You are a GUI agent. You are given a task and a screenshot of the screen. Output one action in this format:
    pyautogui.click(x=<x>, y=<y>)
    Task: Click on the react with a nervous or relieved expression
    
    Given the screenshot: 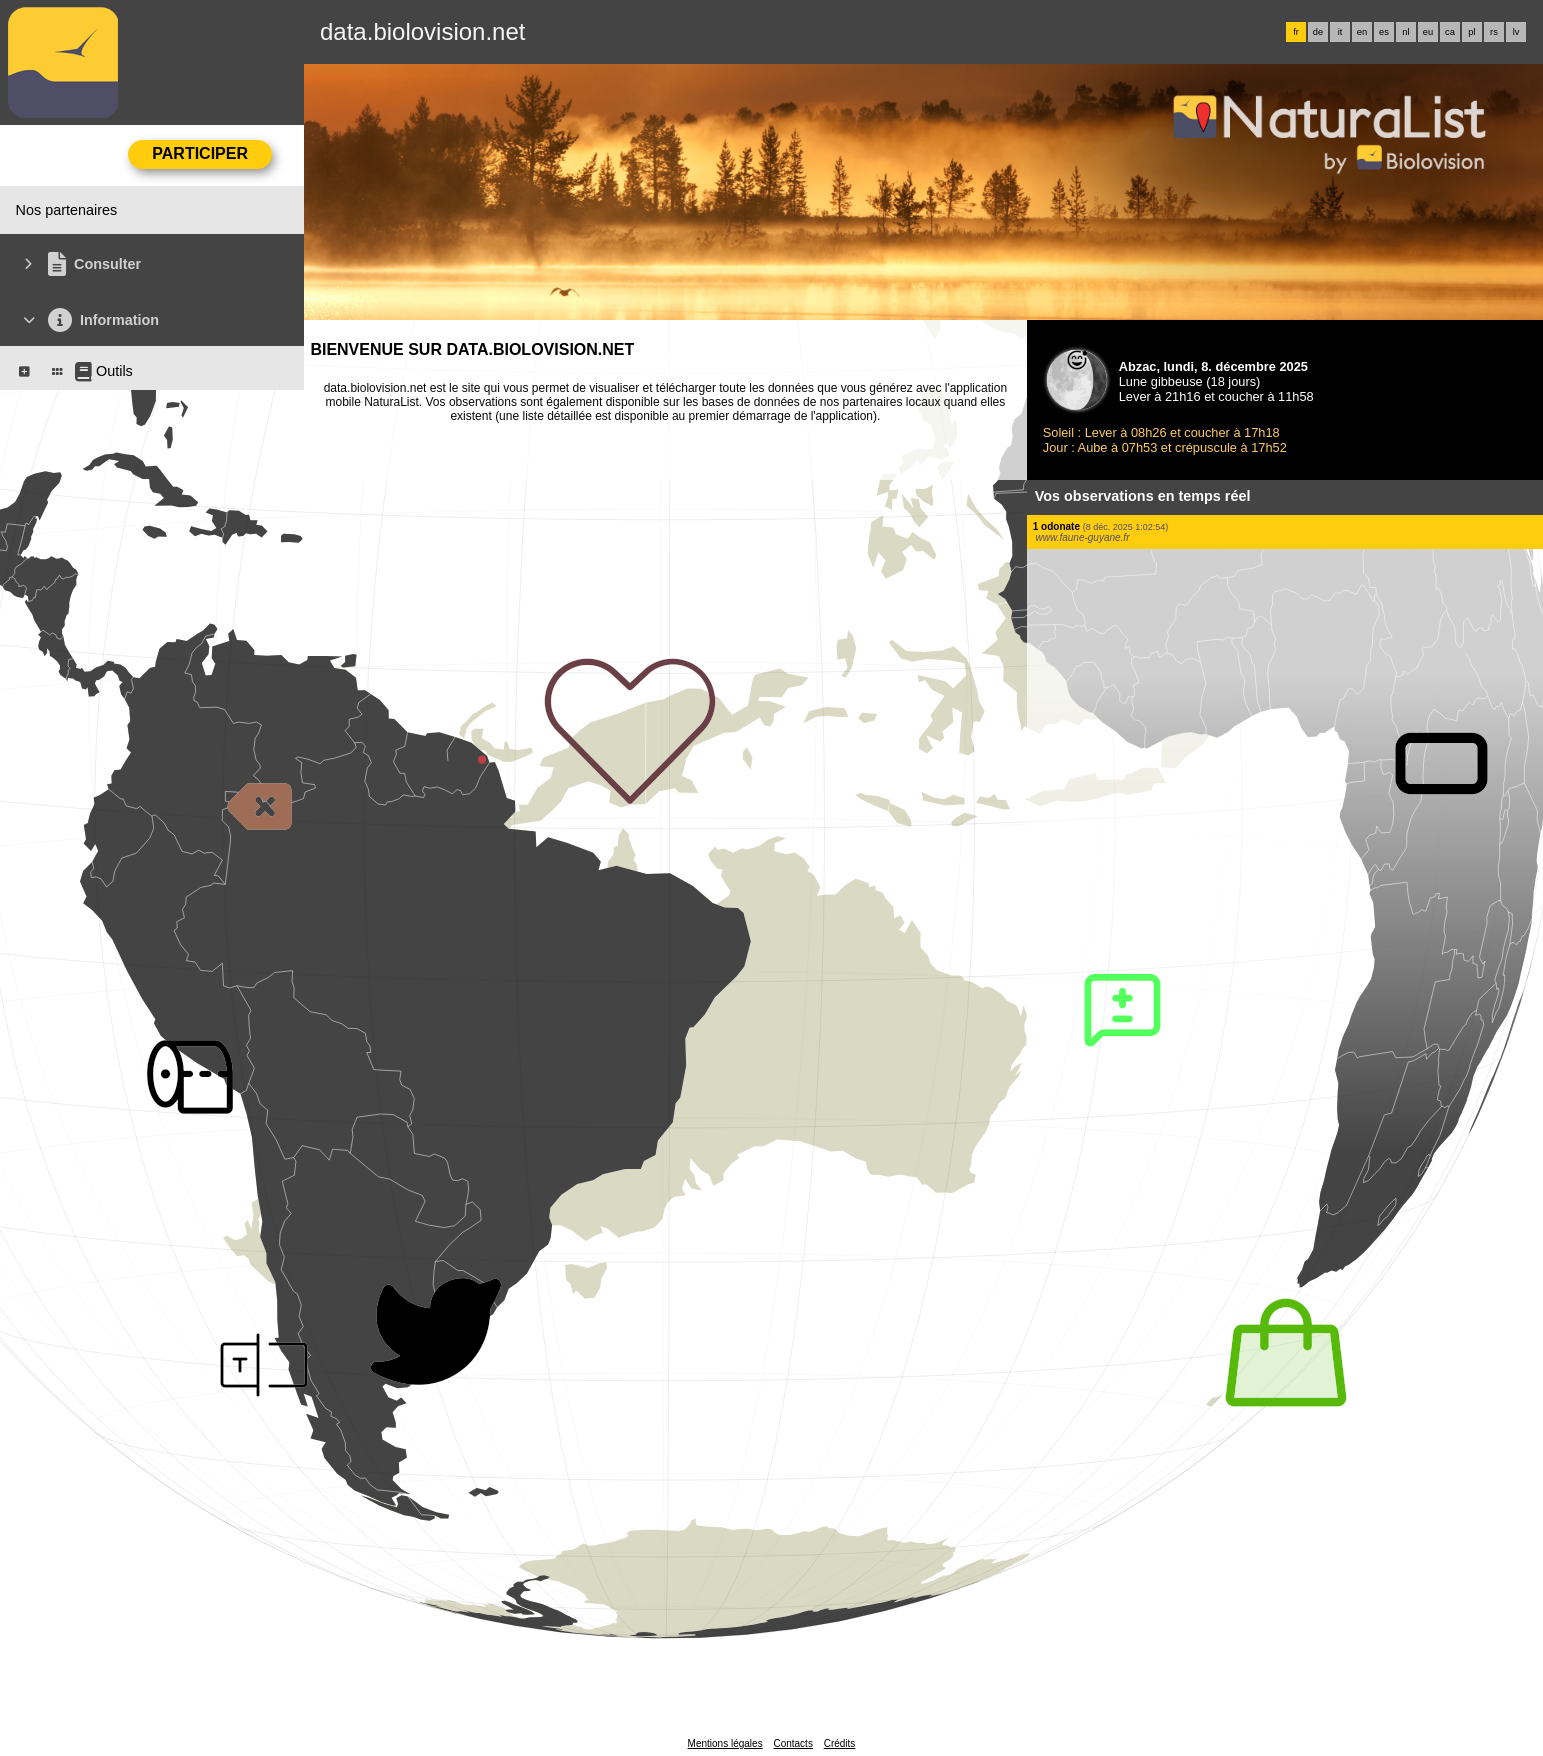 What is the action you would take?
    pyautogui.click(x=1077, y=360)
    